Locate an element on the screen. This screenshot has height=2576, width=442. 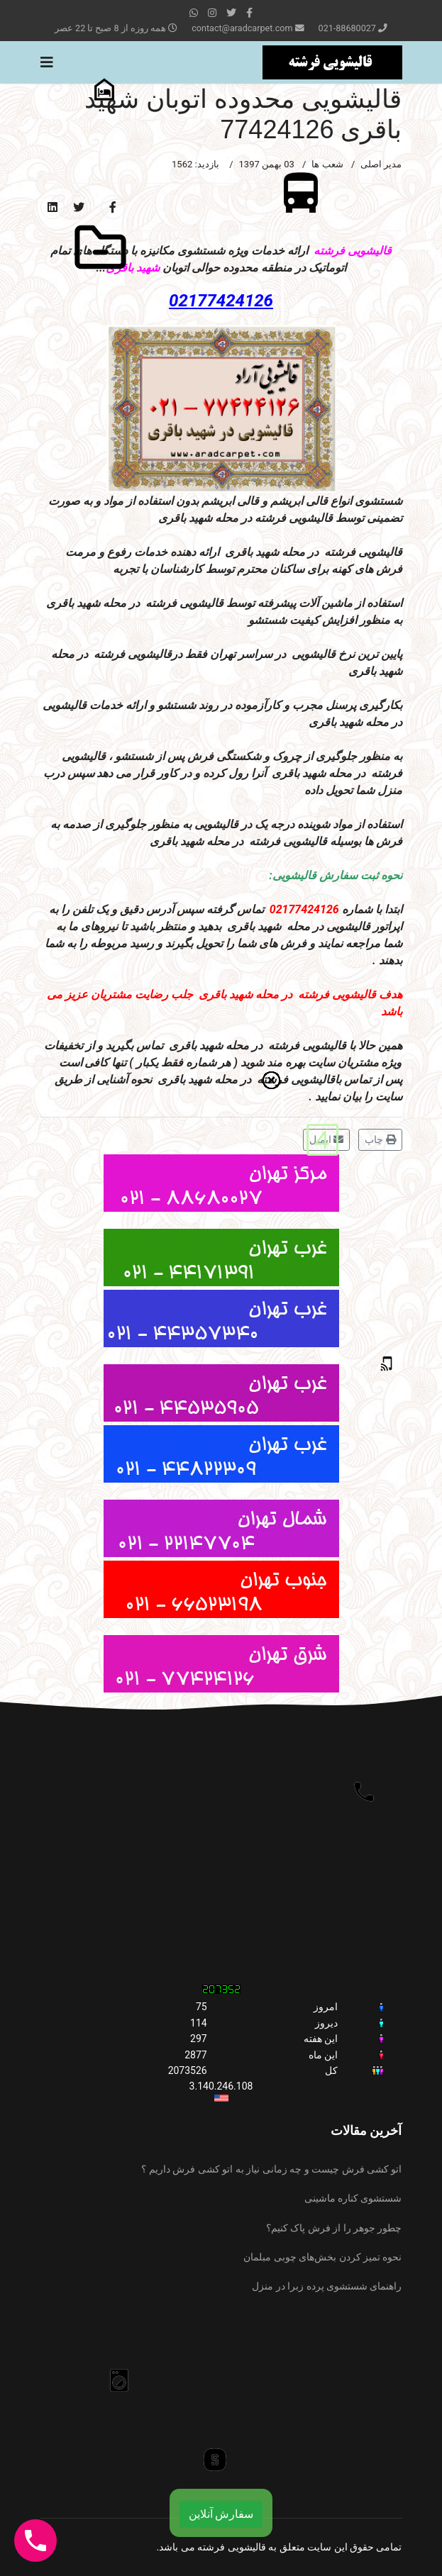
tap to connect to a nearby device is located at coordinates (387, 1364).